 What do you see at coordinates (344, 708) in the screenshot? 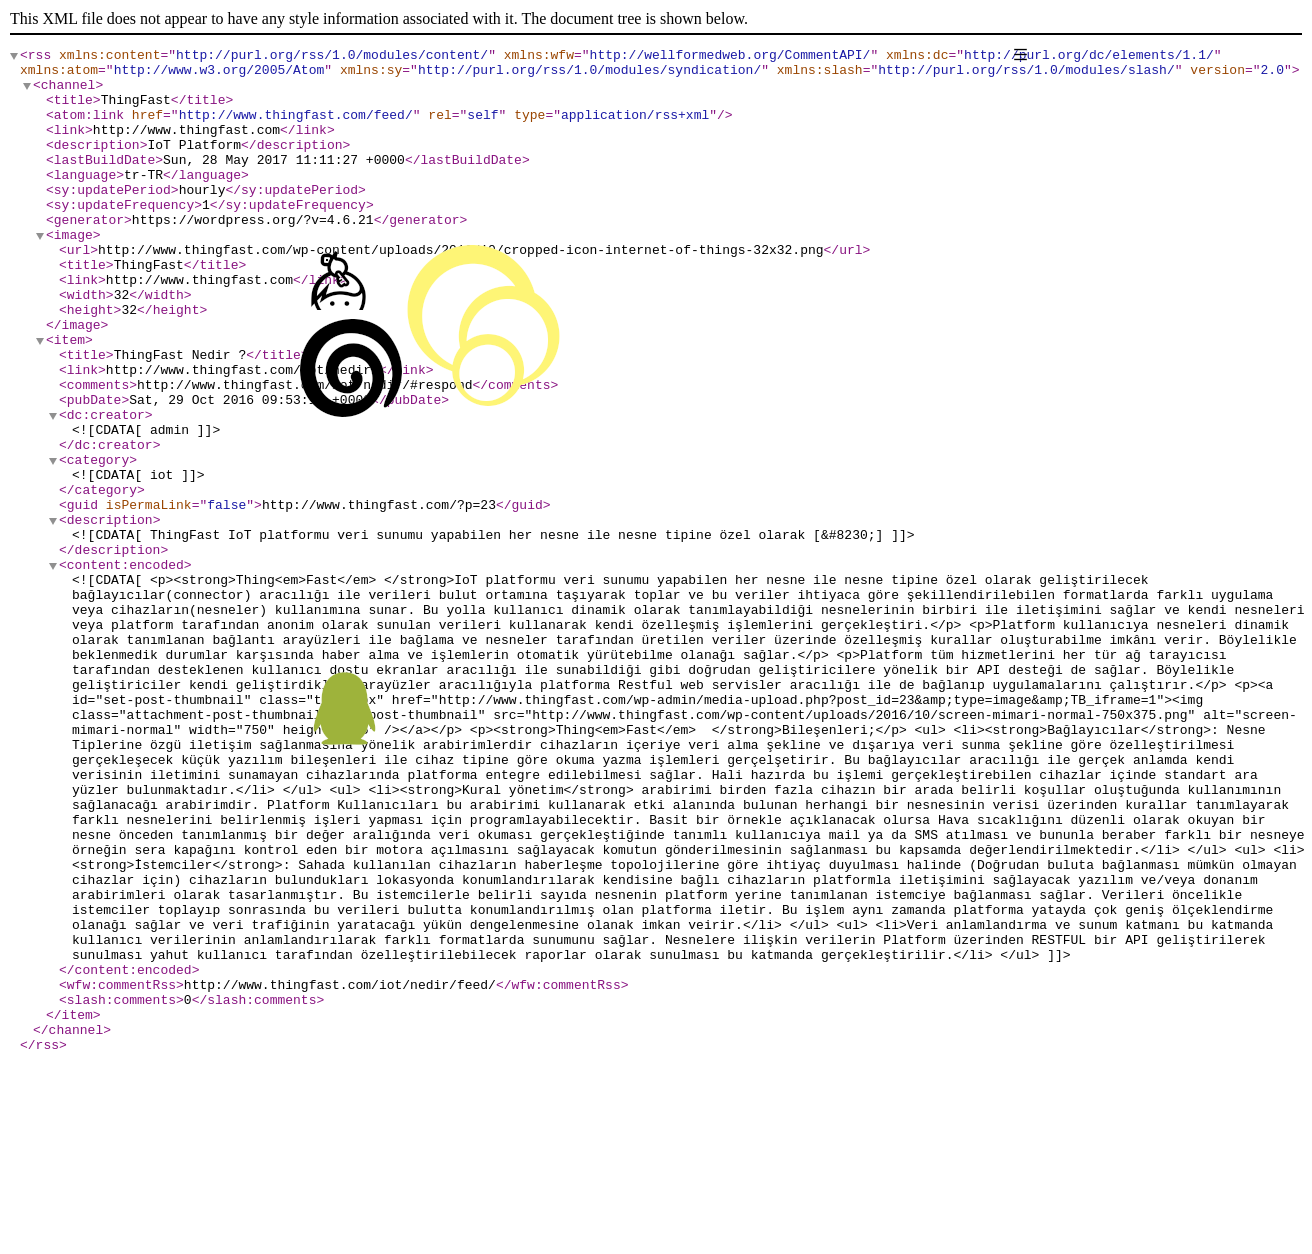
I see `open QQ messenger app` at bounding box center [344, 708].